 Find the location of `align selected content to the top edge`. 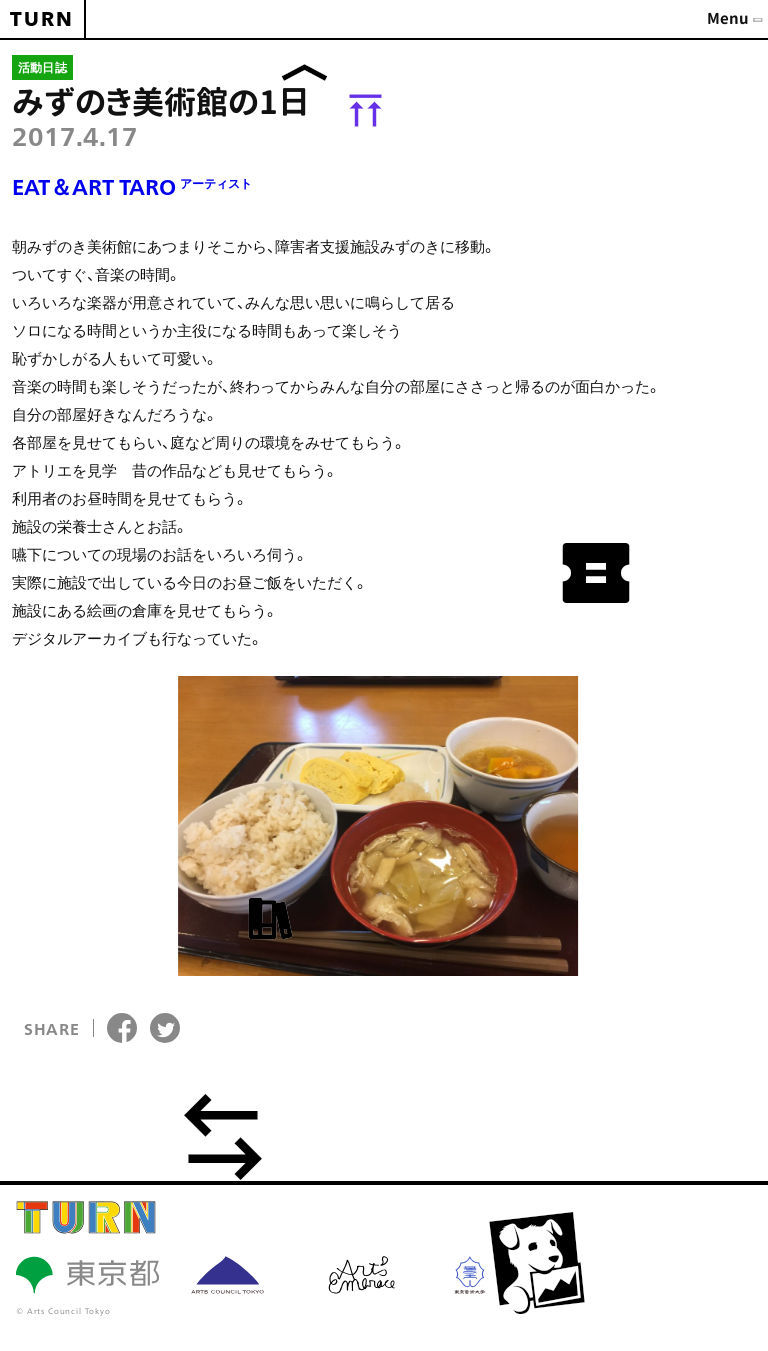

align selected content to the top edge is located at coordinates (365, 110).